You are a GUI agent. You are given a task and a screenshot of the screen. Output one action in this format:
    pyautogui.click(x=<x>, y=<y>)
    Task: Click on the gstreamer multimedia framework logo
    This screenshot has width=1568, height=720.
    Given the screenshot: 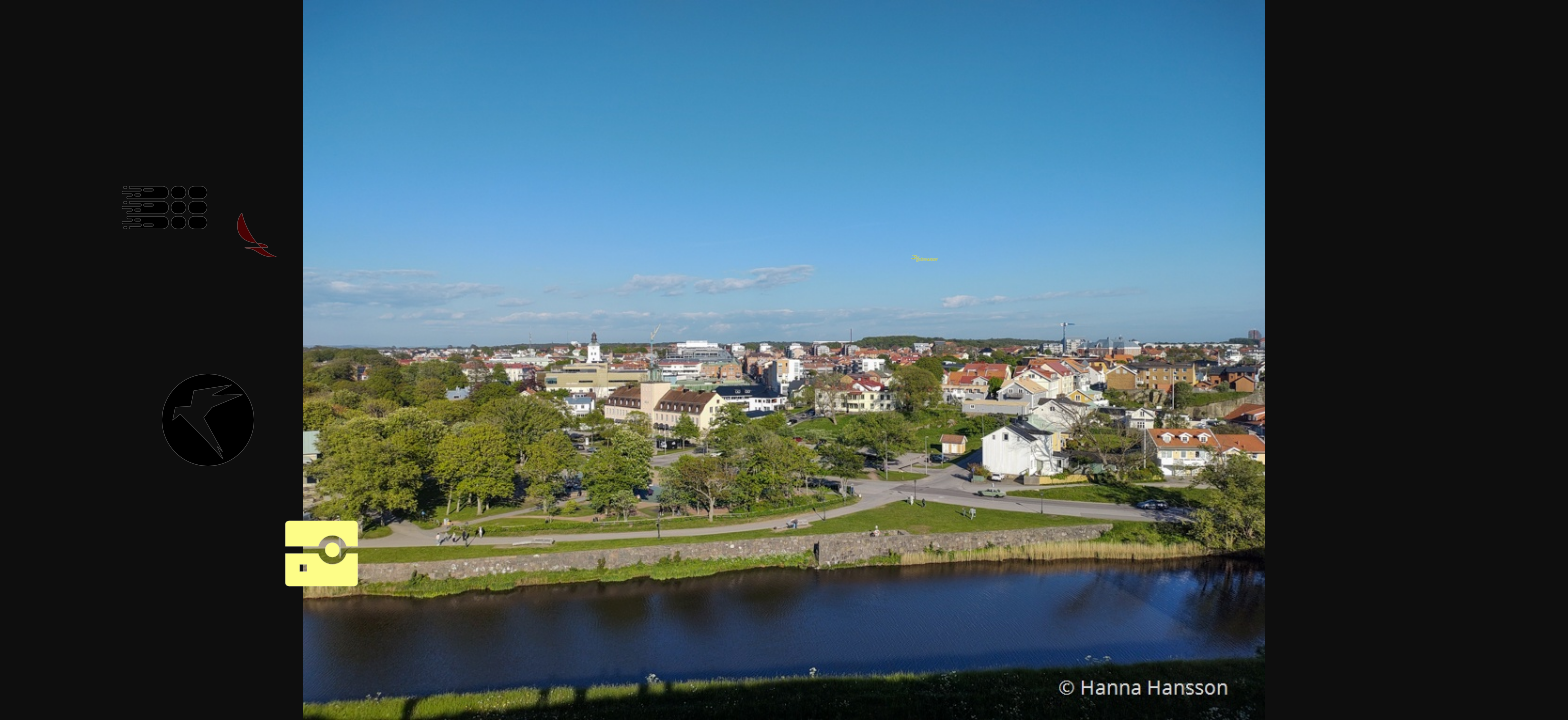 What is the action you would take?
    pyautogui.click(x=924, y=258)
    